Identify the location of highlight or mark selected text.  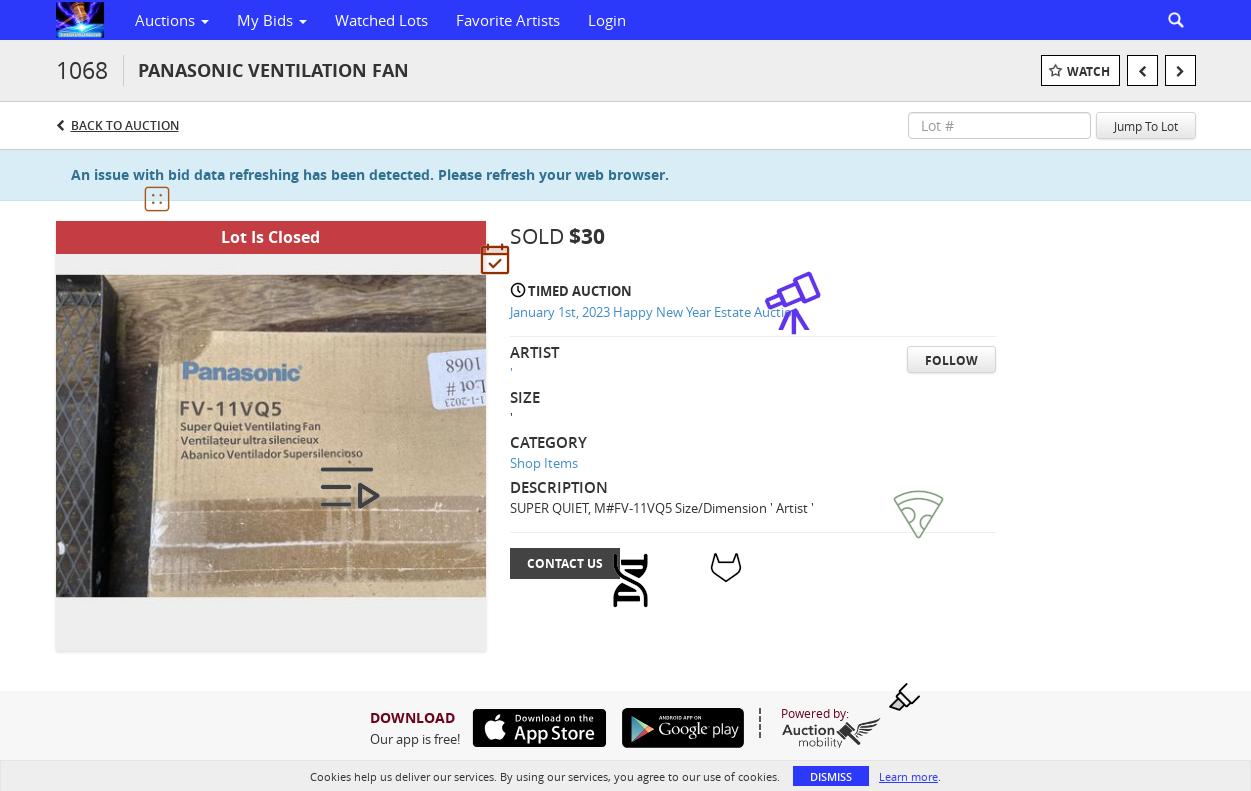
(903, 698).